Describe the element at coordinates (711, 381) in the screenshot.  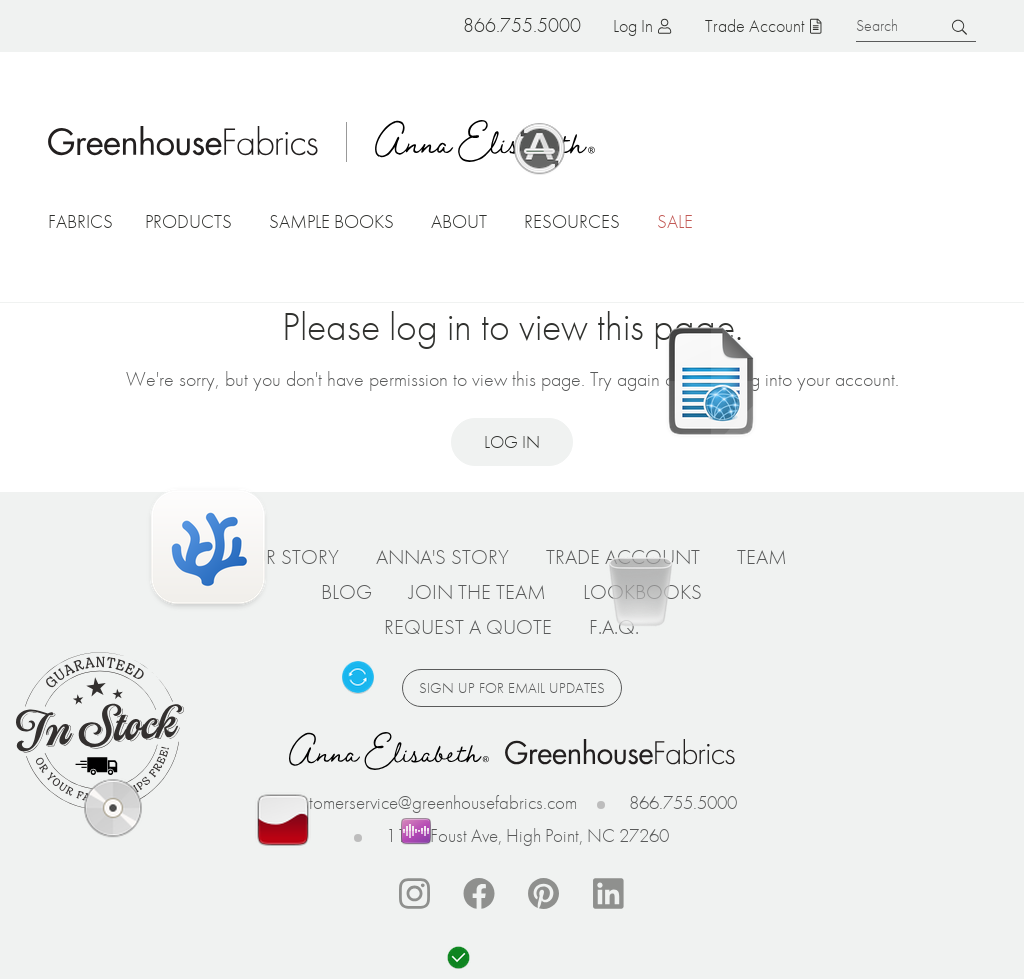
I see `open a web template document file` at that location.